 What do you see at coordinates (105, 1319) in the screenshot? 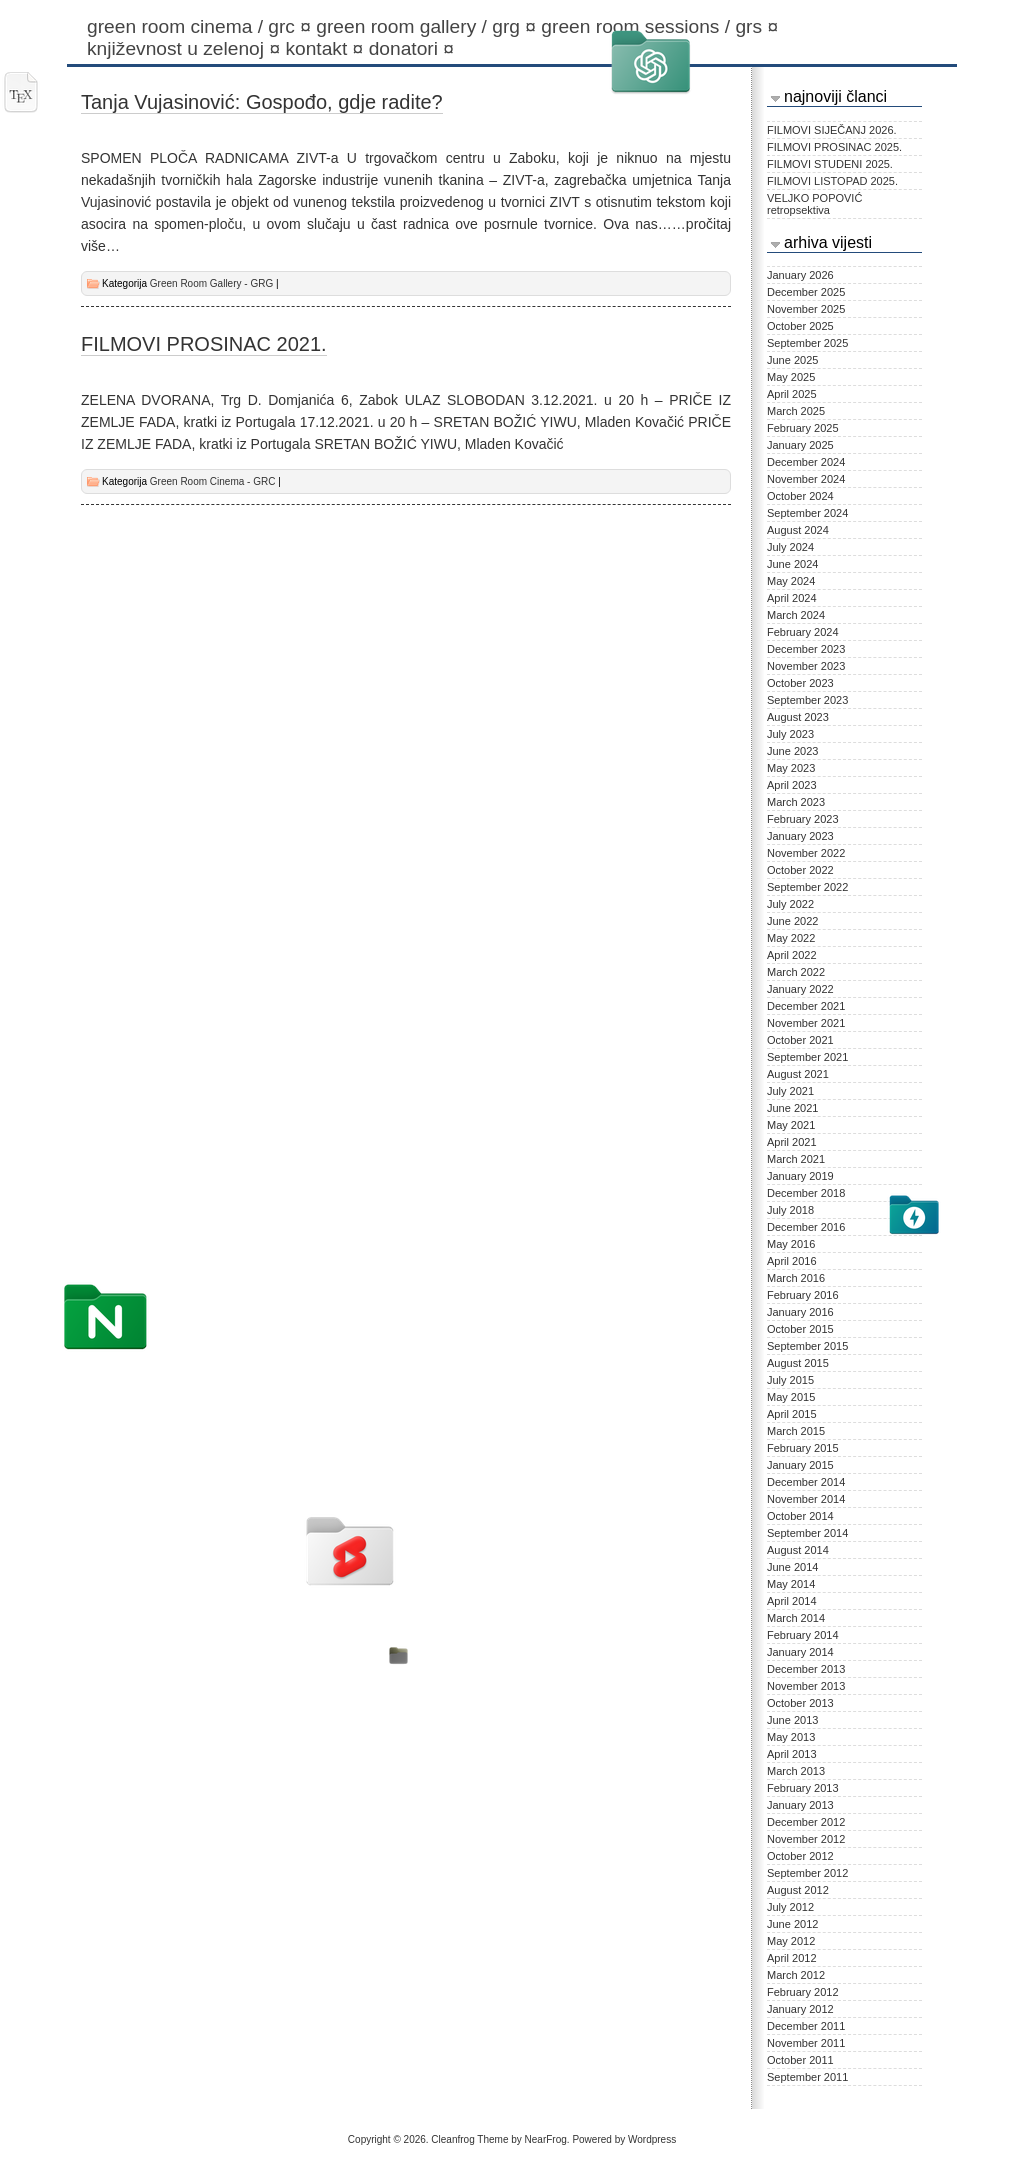
I see `open nginx configuration files folder` at bounding box center [105, 1319].